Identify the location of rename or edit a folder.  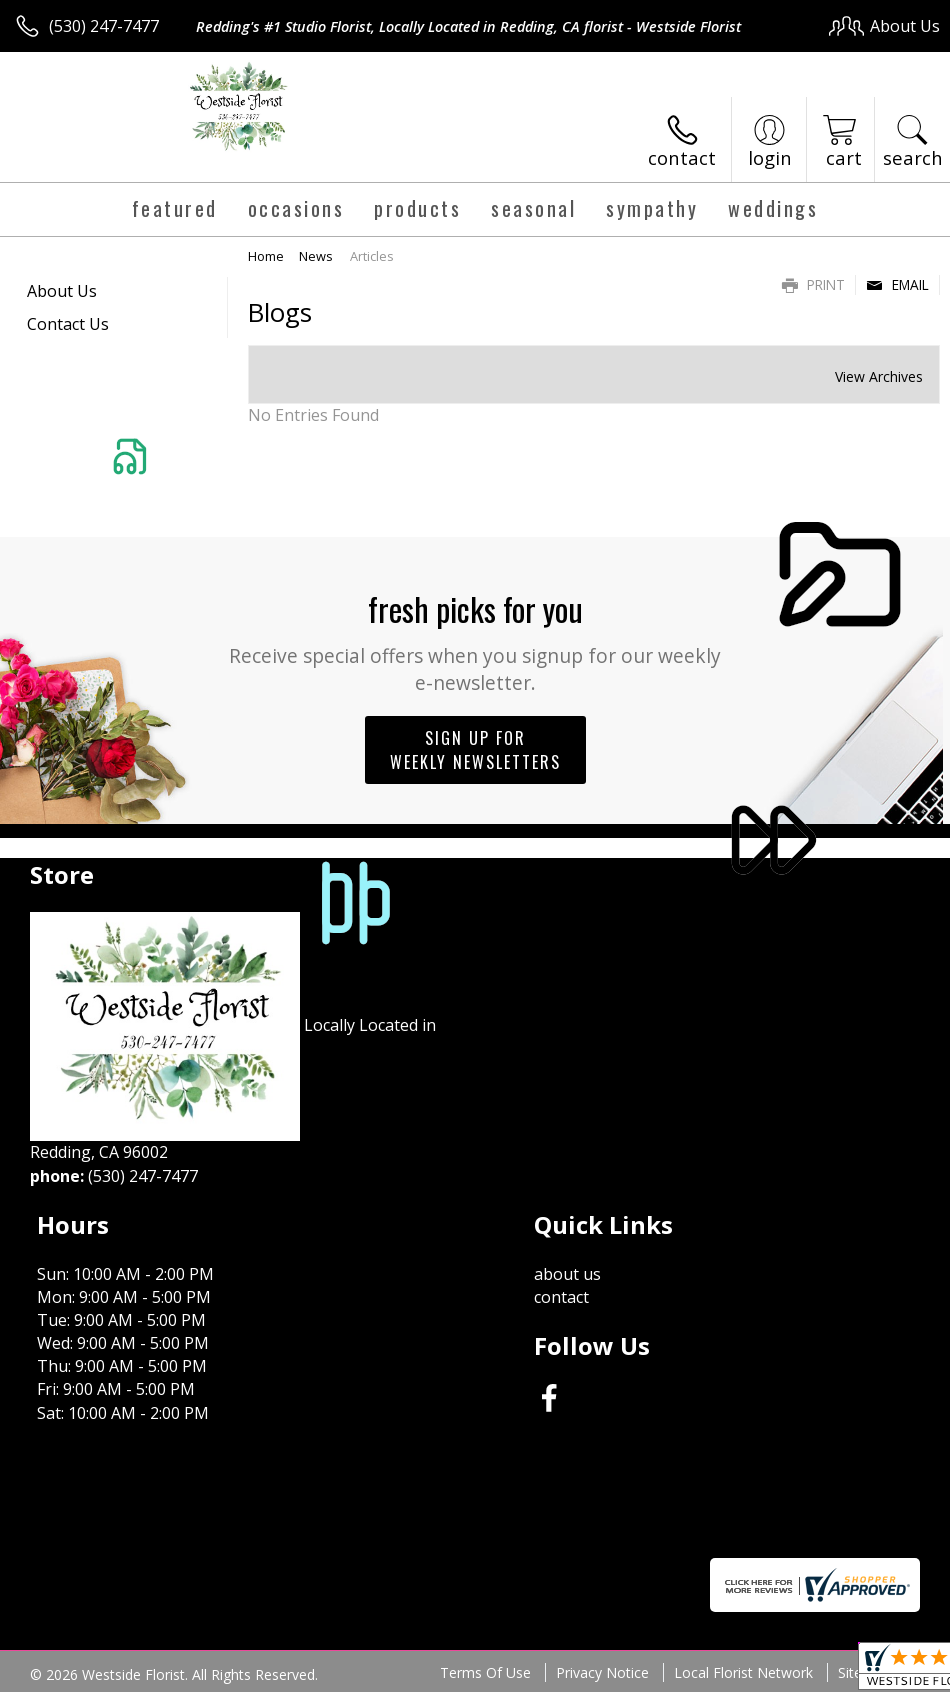
(840, 577).